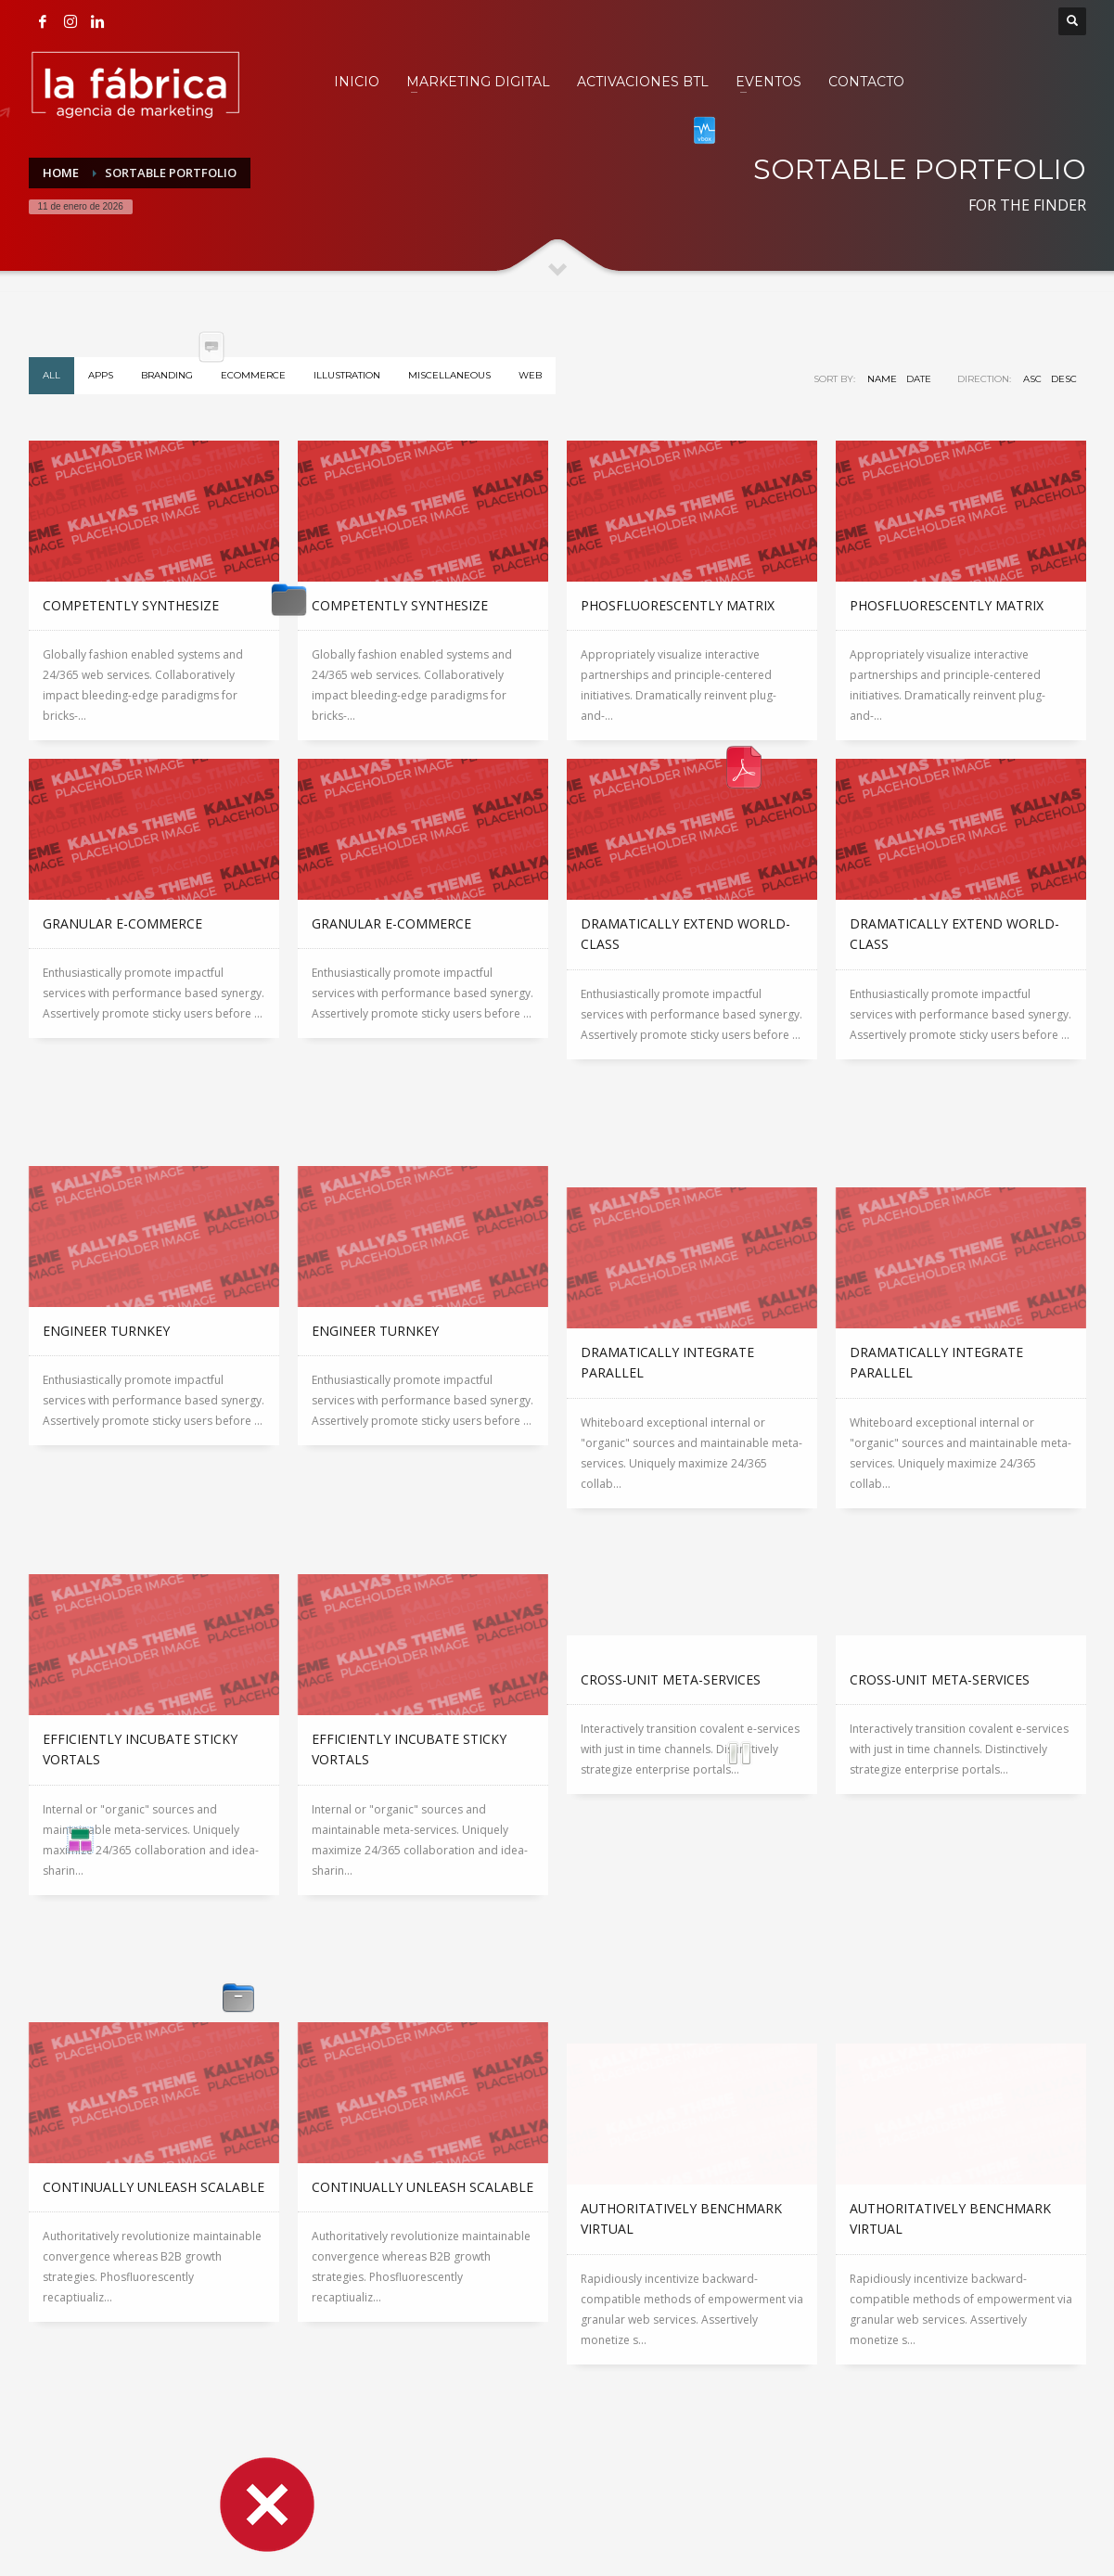 The image size is (1114, 2576). I want to click on a microdvd subtitle file, so click(211, 347).